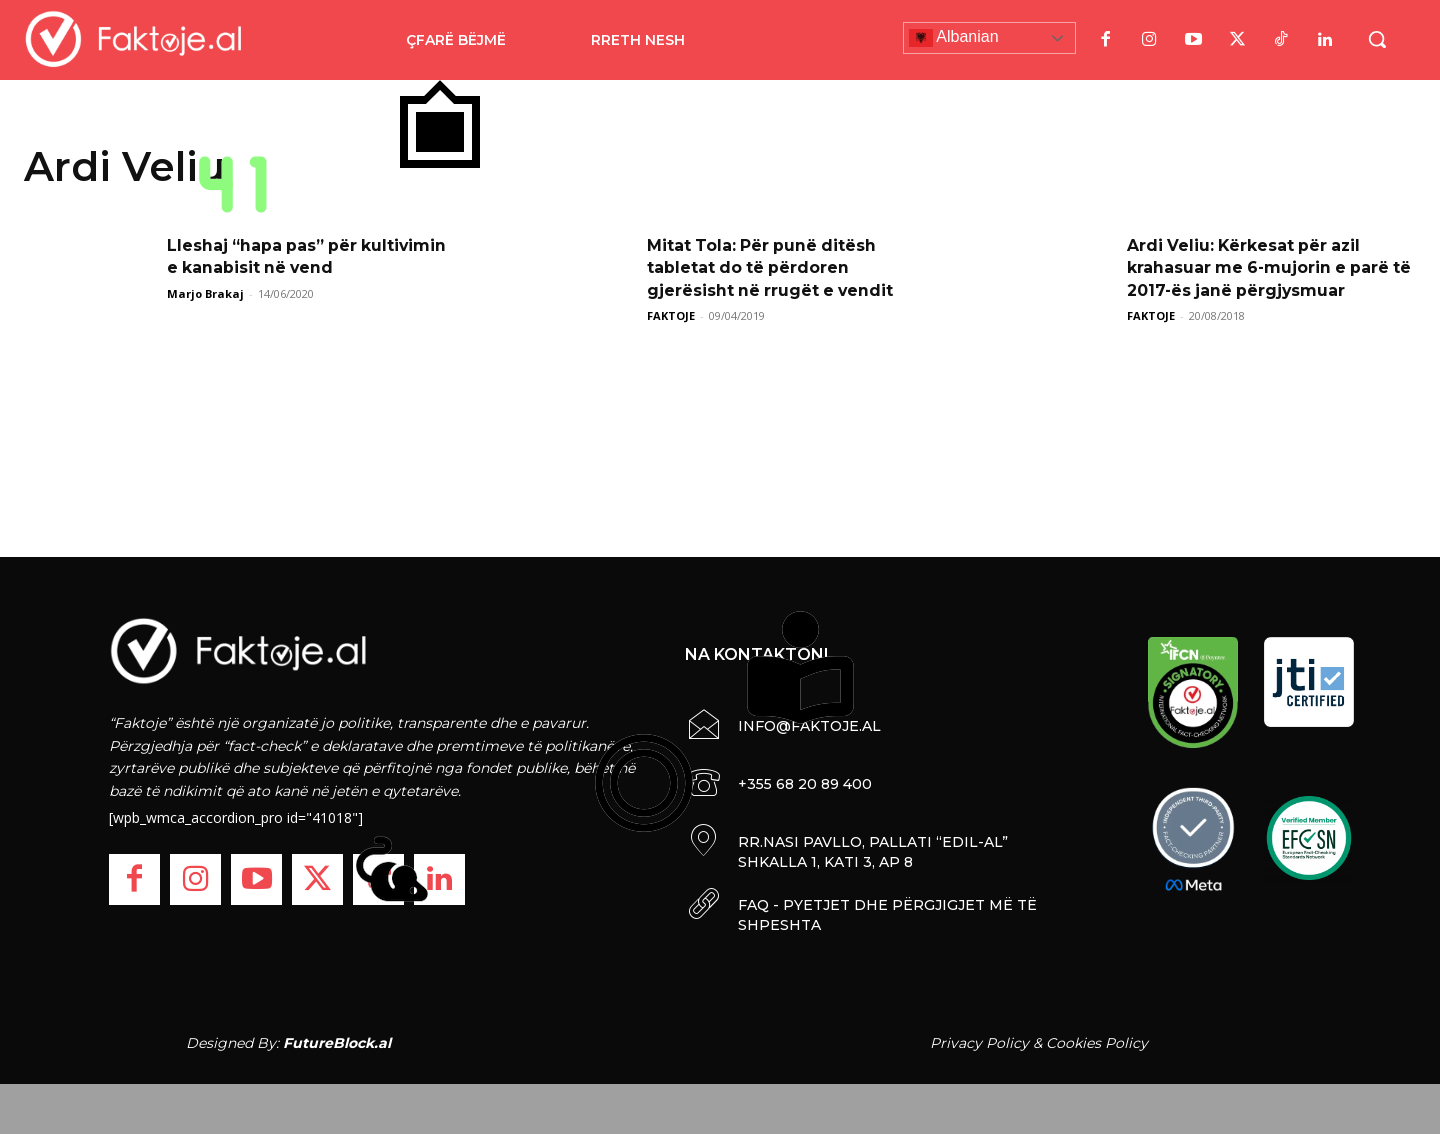 Image resolution: width=1440 pixels, height=1134 pixels. Describe the element at coordinates (644, 783) in the screenshot. I see `start recording audio or video` at that location.